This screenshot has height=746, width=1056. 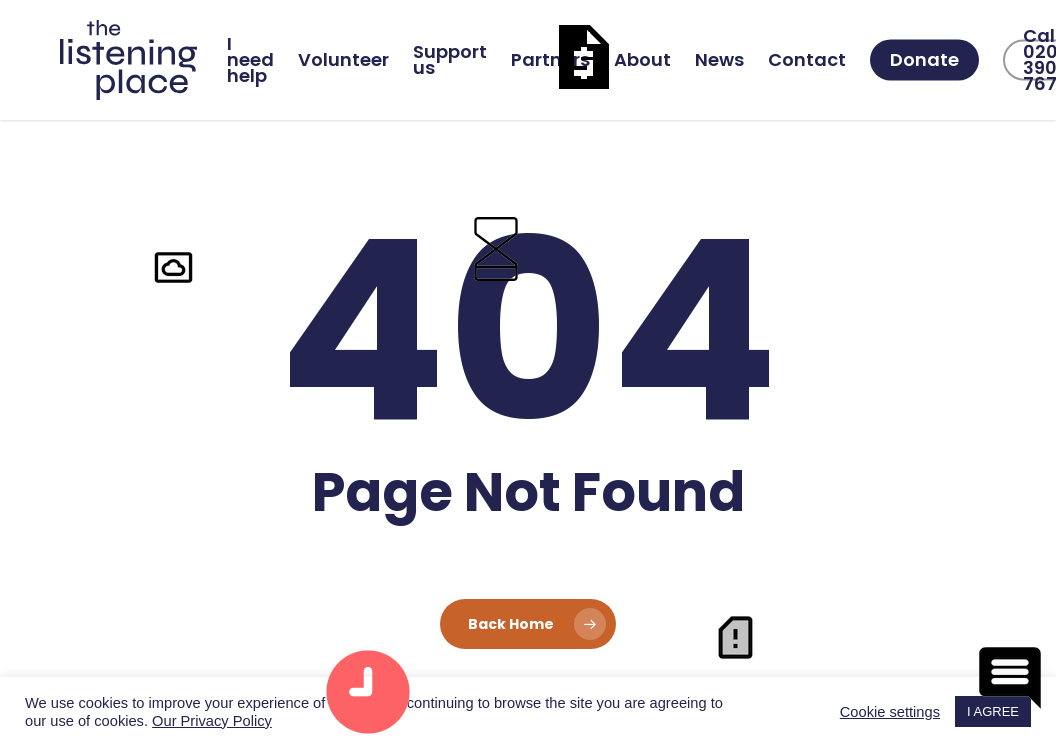 I want to click on indicates time is running low, so click(x=496, y=249).